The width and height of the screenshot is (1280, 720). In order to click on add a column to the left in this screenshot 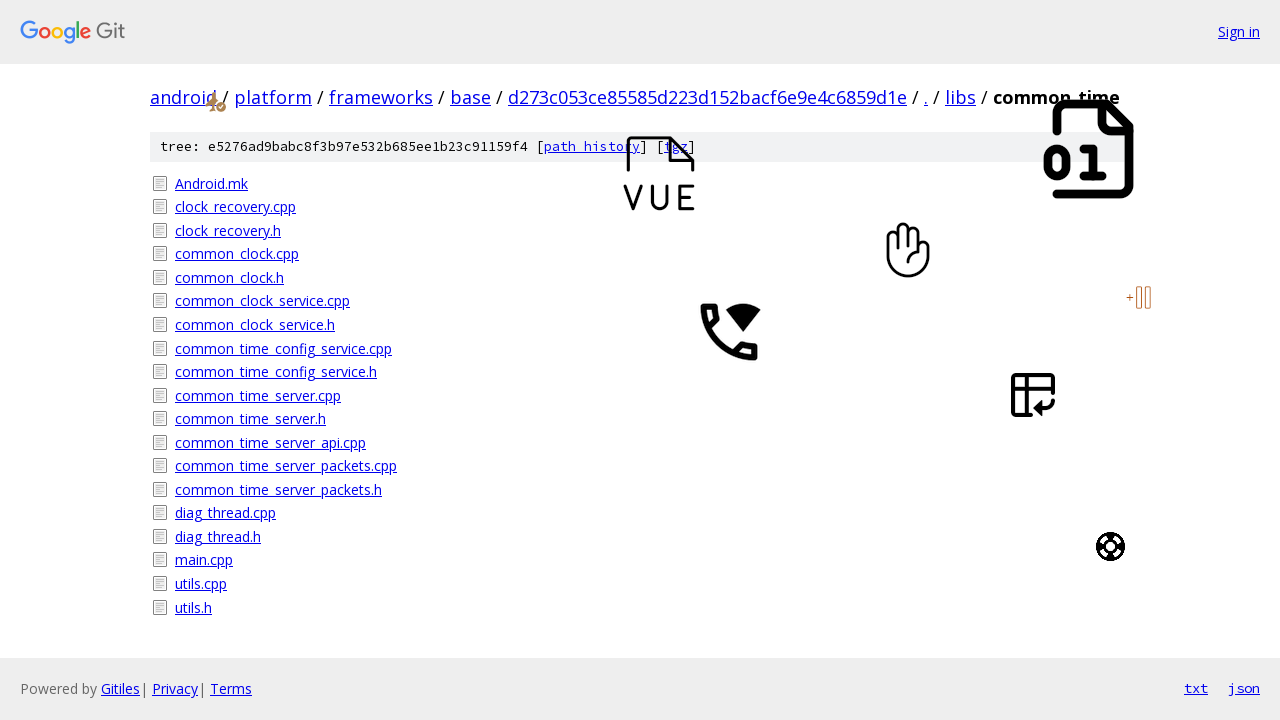, I will do `click(1140, 297)`.